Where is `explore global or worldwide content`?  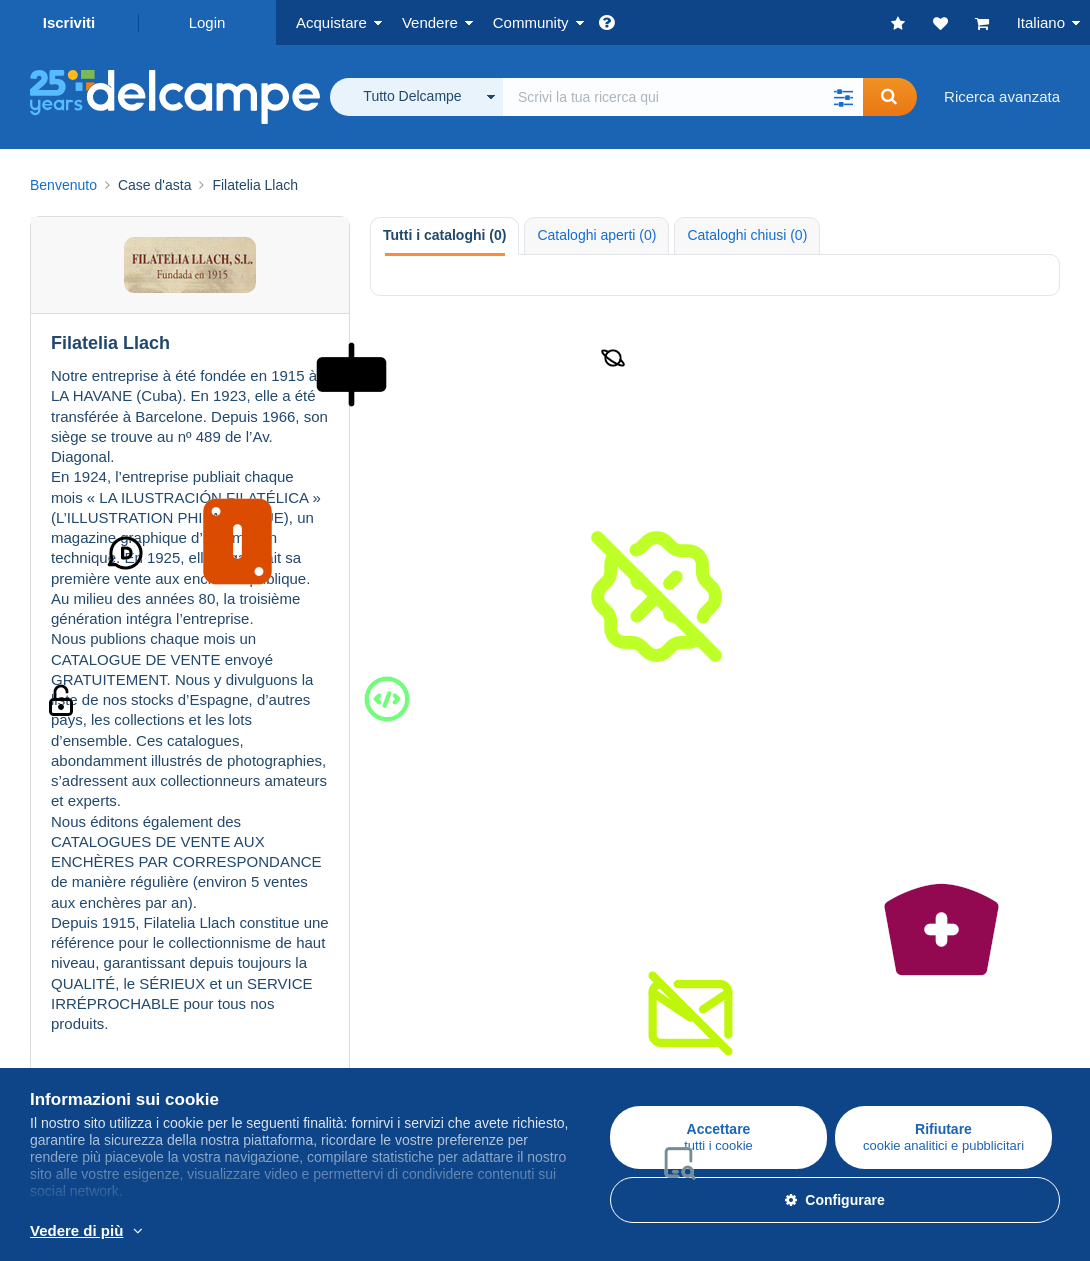 explore global or worldwide content is located at coordinates (613, 358).